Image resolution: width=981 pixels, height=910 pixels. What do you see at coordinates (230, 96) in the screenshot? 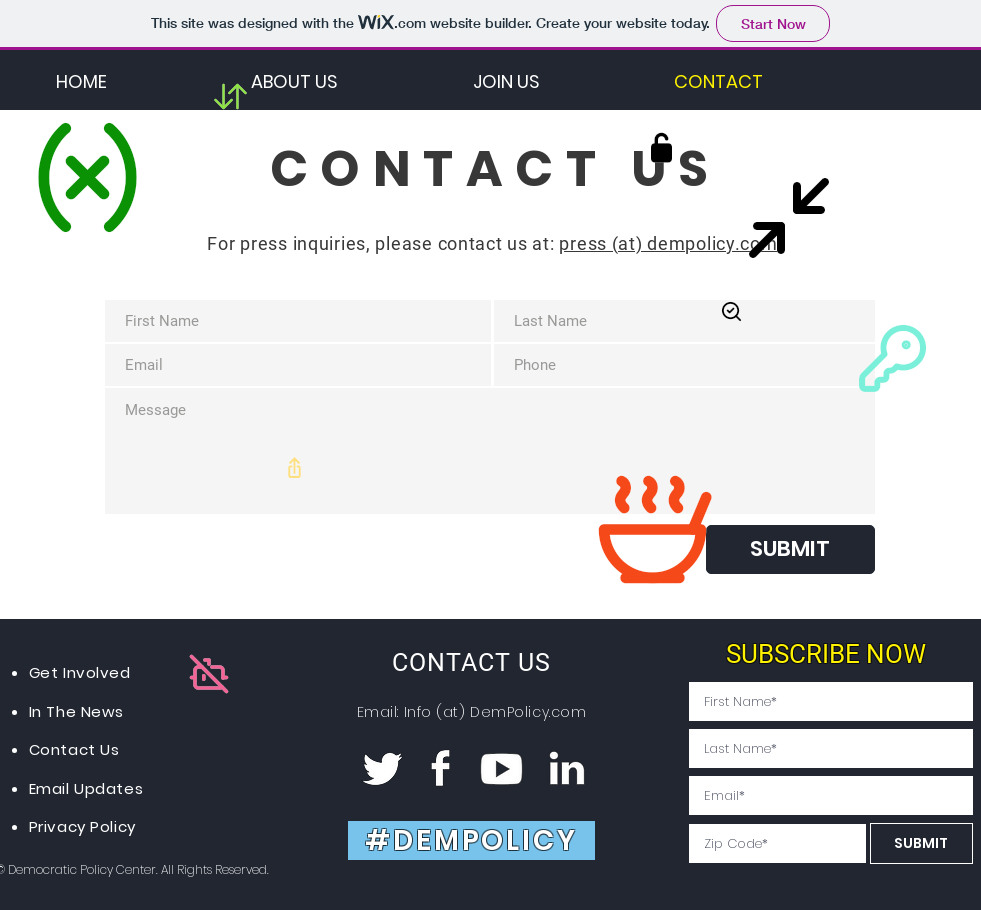
I see `swap or reorder items vertically` at bounding box center [230, 96].